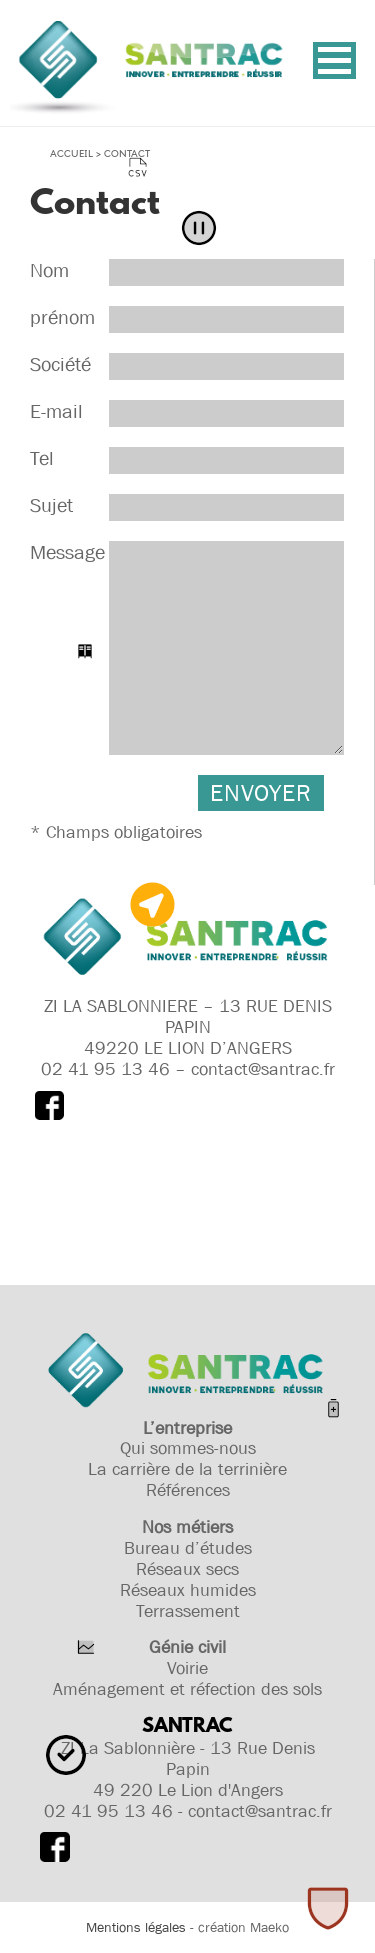 The image size is (375, 1953). What do you see at coordinates (85, 651) in the screenshot?
I see `access storage lockers` at bounding box center [85, 651].